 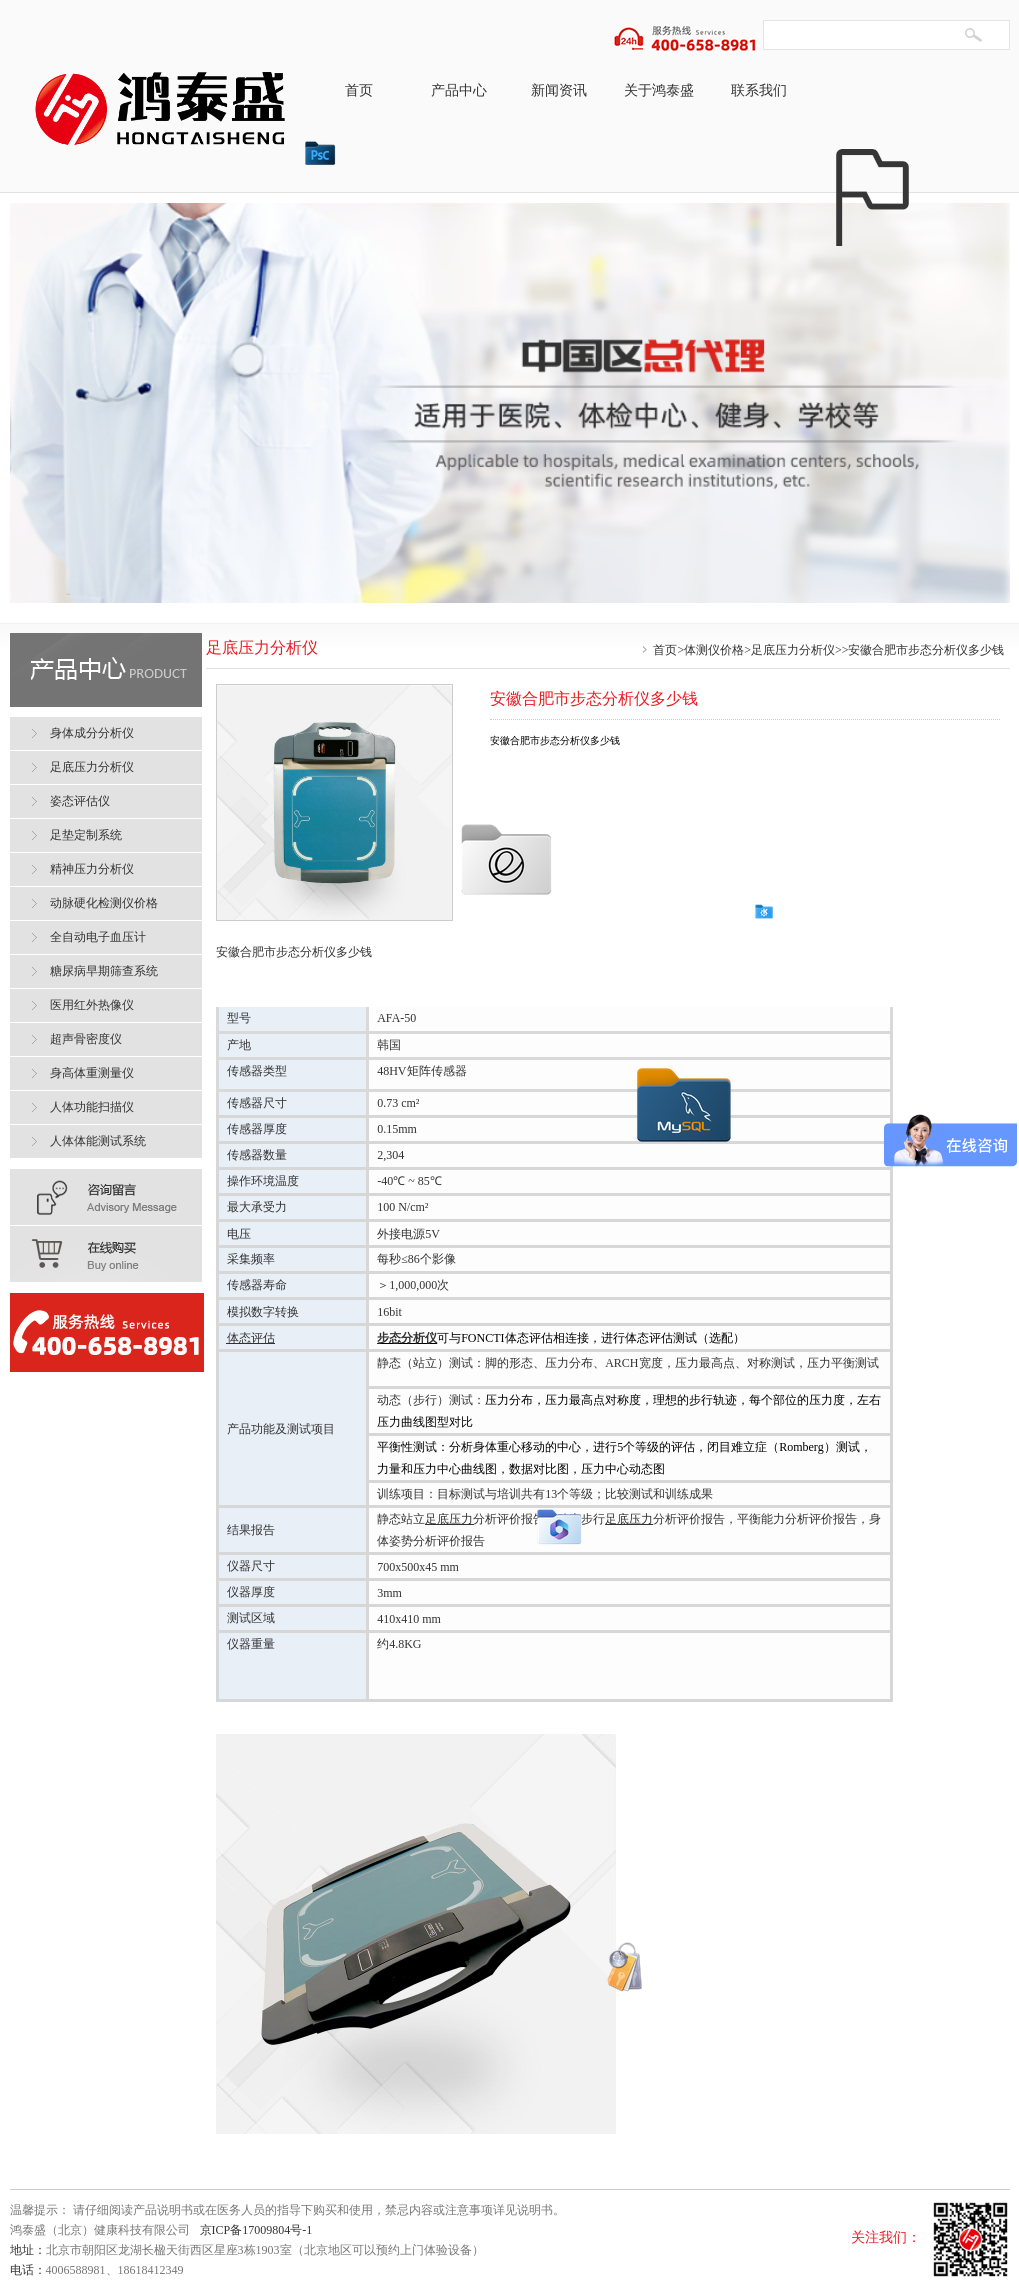 I want to click on open mysql database files folder, so click(x=683, y=1107).